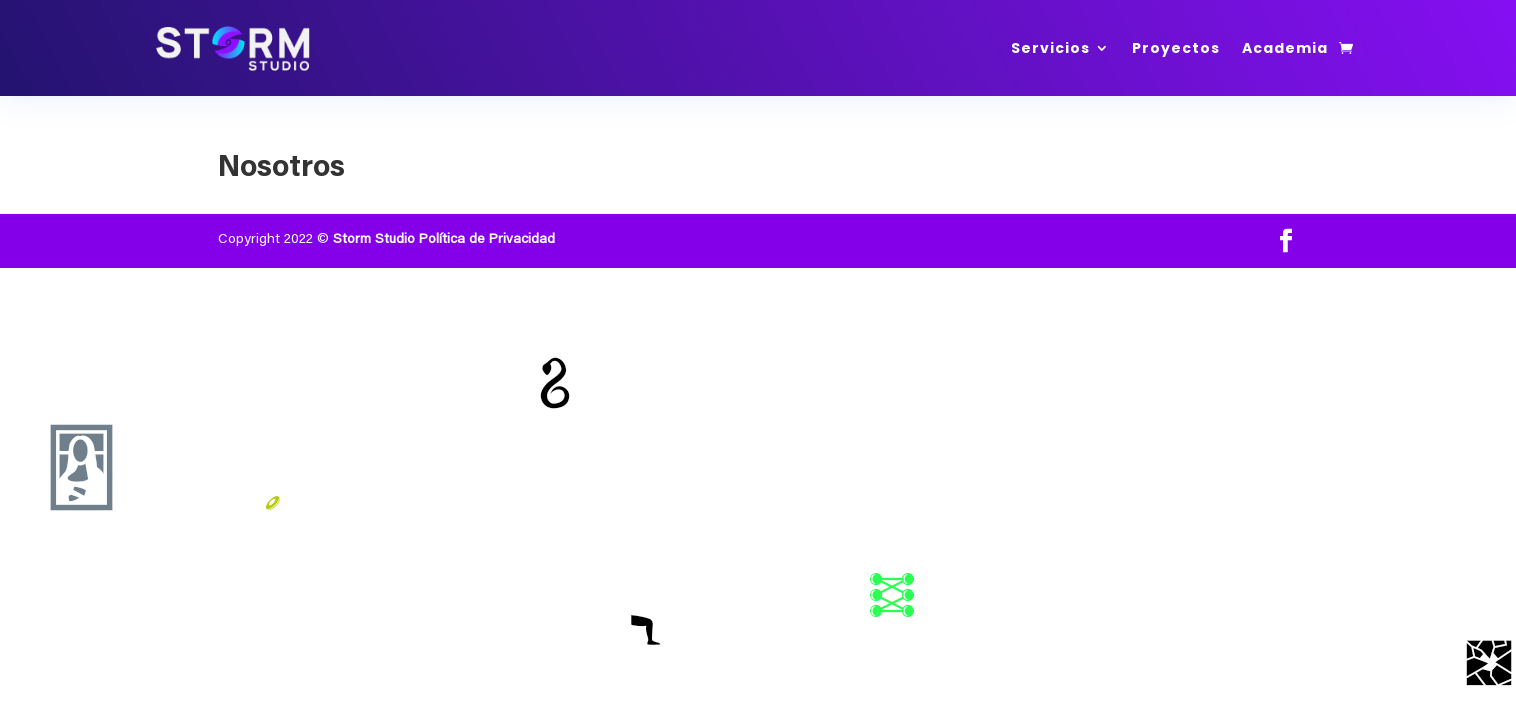 This screenshot has width=1516, height=720. I want to click on indicates poison status effect on character, so click(555, 383).